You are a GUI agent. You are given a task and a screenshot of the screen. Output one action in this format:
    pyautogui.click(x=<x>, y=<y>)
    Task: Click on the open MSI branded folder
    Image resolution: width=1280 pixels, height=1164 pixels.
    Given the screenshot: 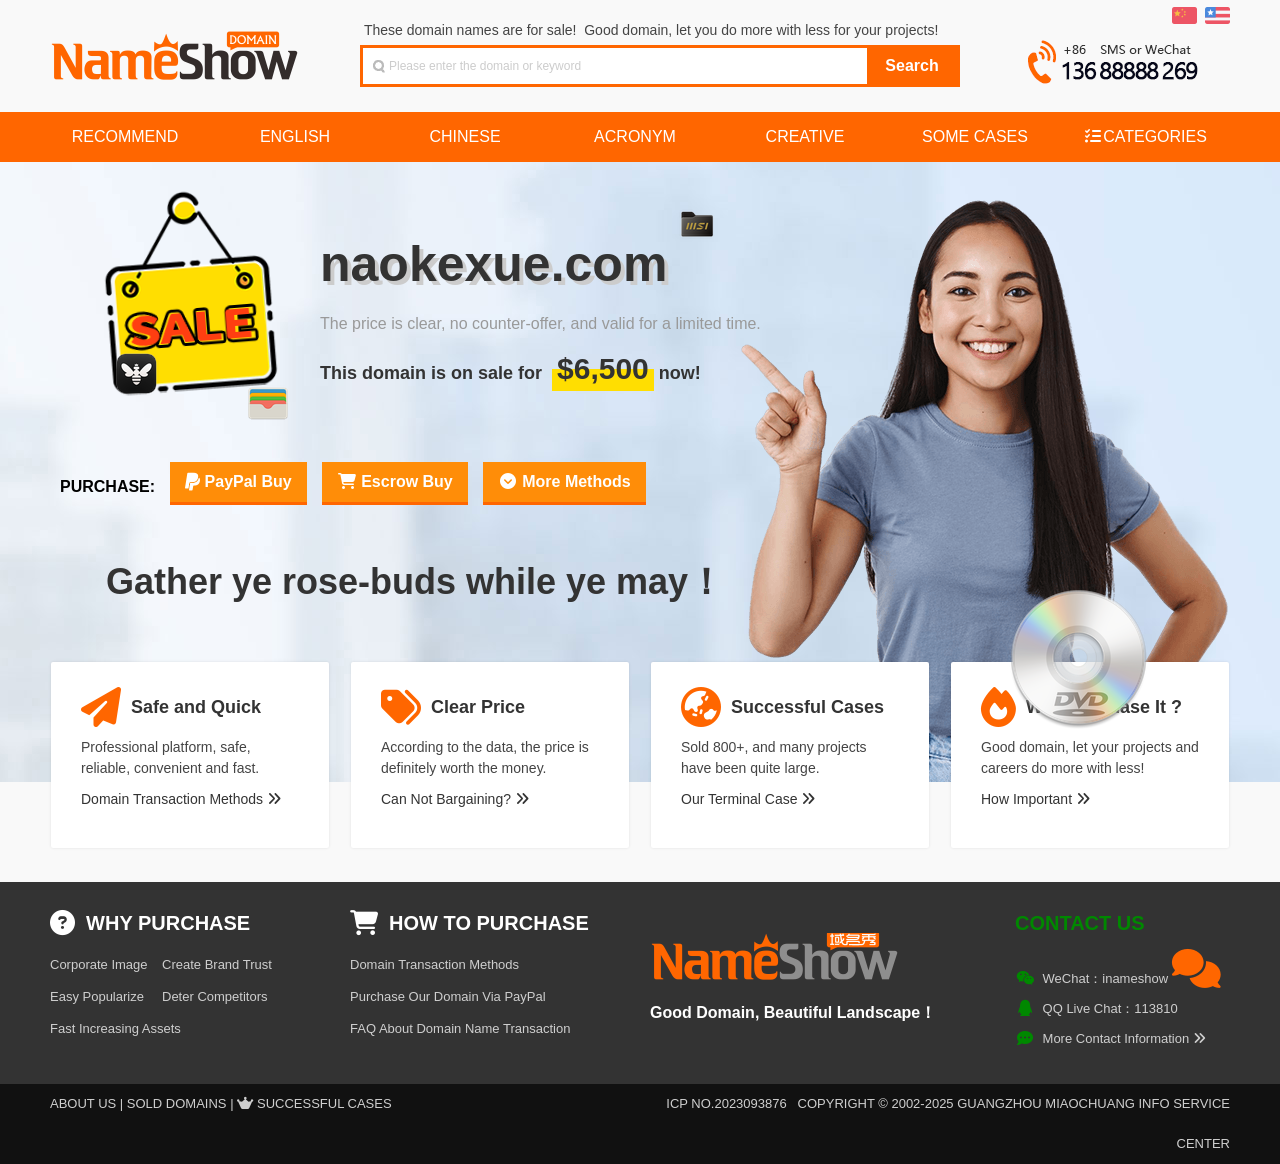 What is the action you would take?
    pyautogui.click(x=697, y=225)
    